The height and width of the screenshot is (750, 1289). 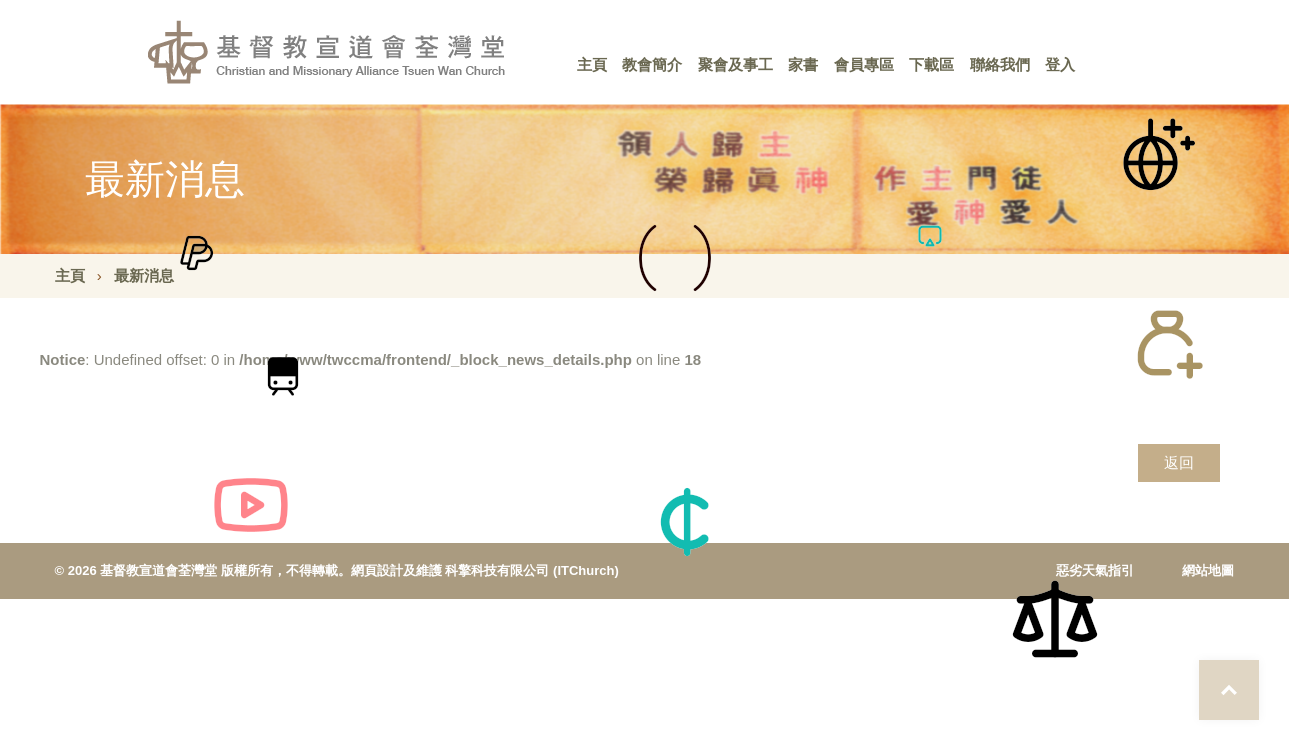 What do you see at coordinates (283, 375) in the screenshot?
I see `access train schedules or rail services` at bounding box center [283, 375].